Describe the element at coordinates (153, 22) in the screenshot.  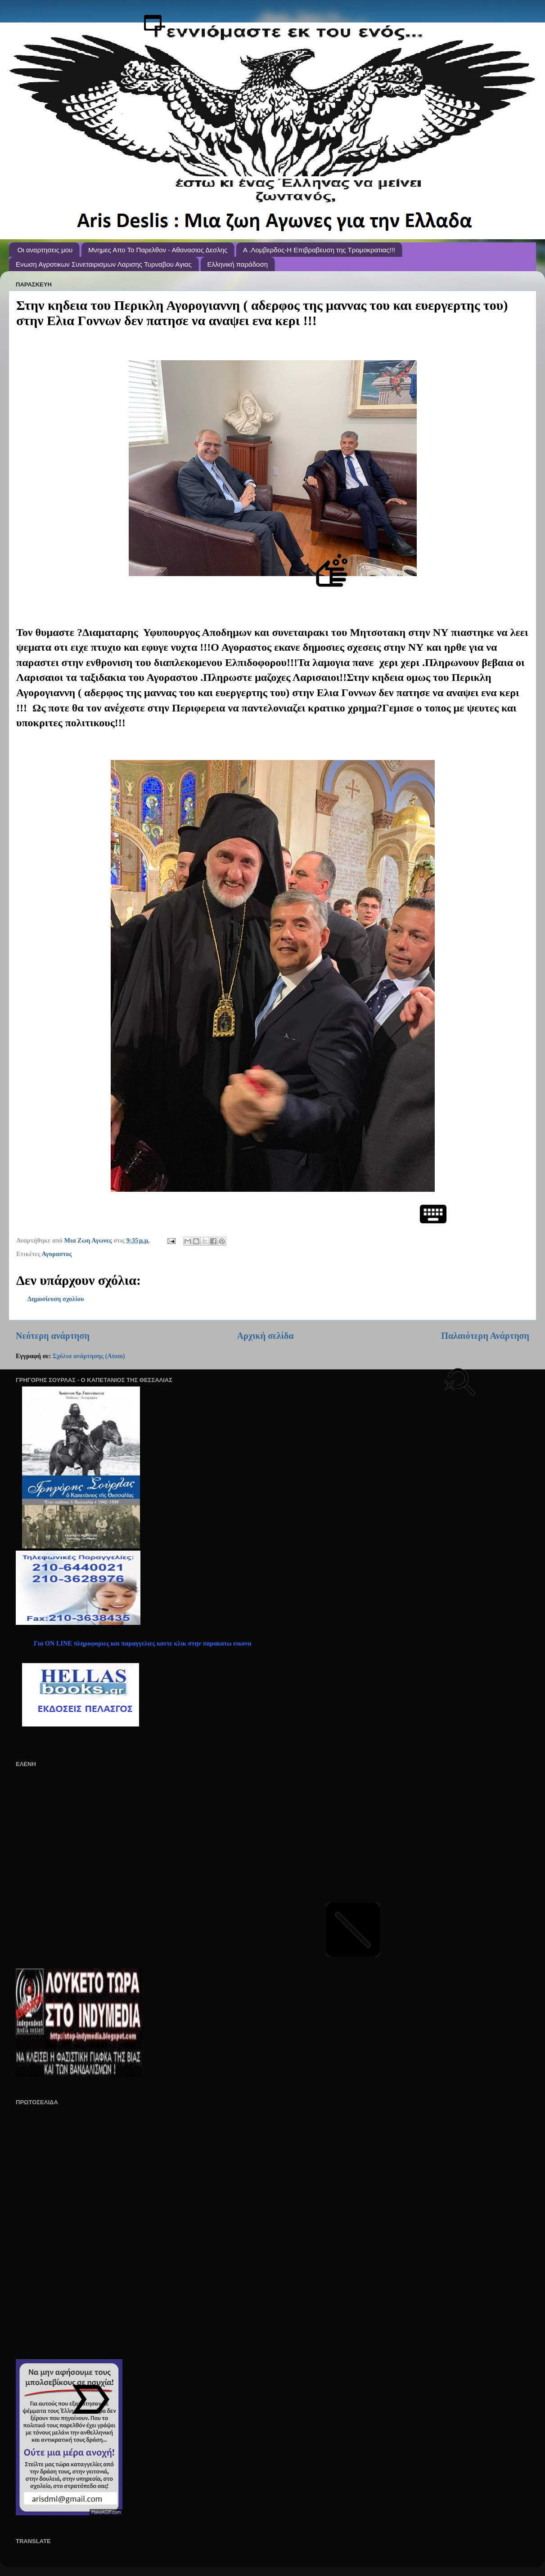
I see `open a web browser or web view` at that location.